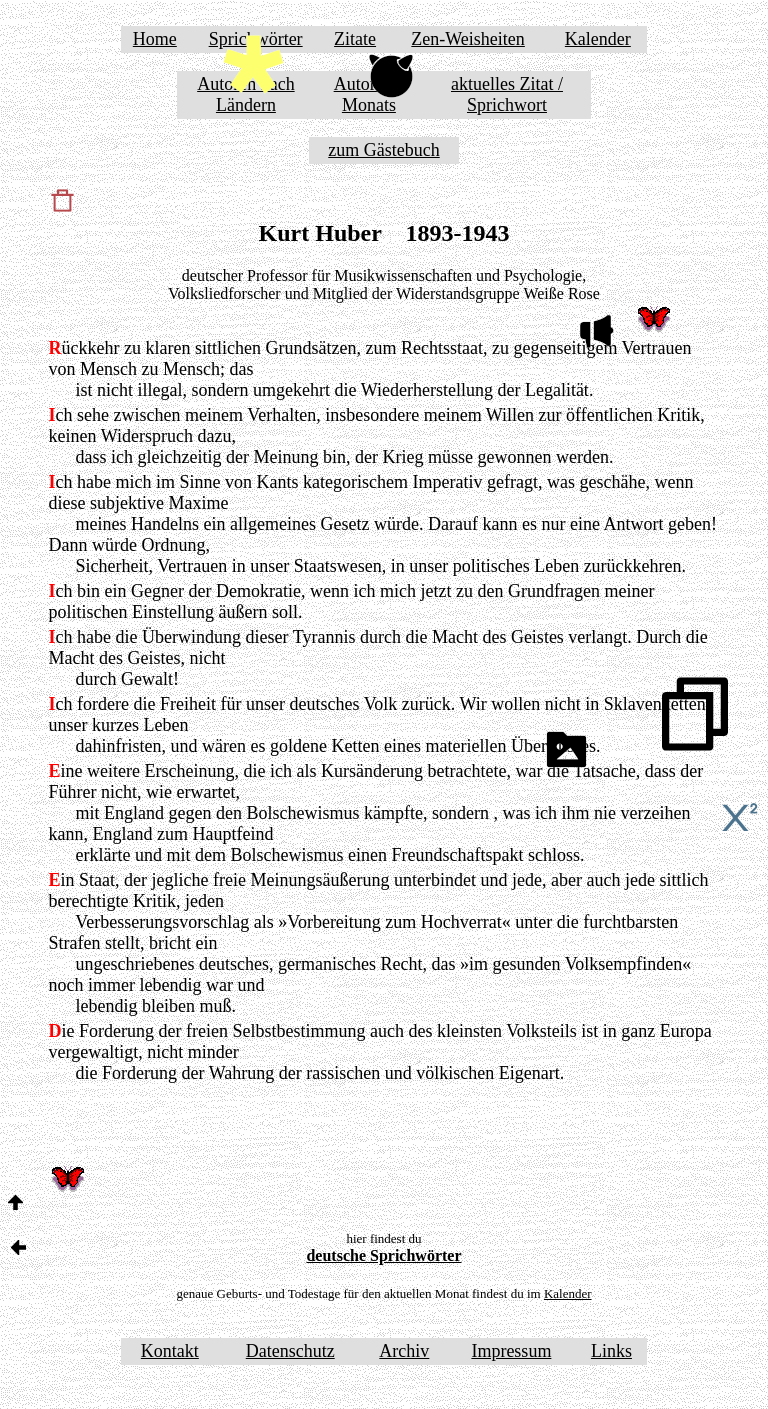 Image resolution: width=768 pixels, height=1409 pixels. What do you see at coordinates (595, 330) in the screenshot?
I see `make an announcement or broadcast` at bounding box center [595, 330].